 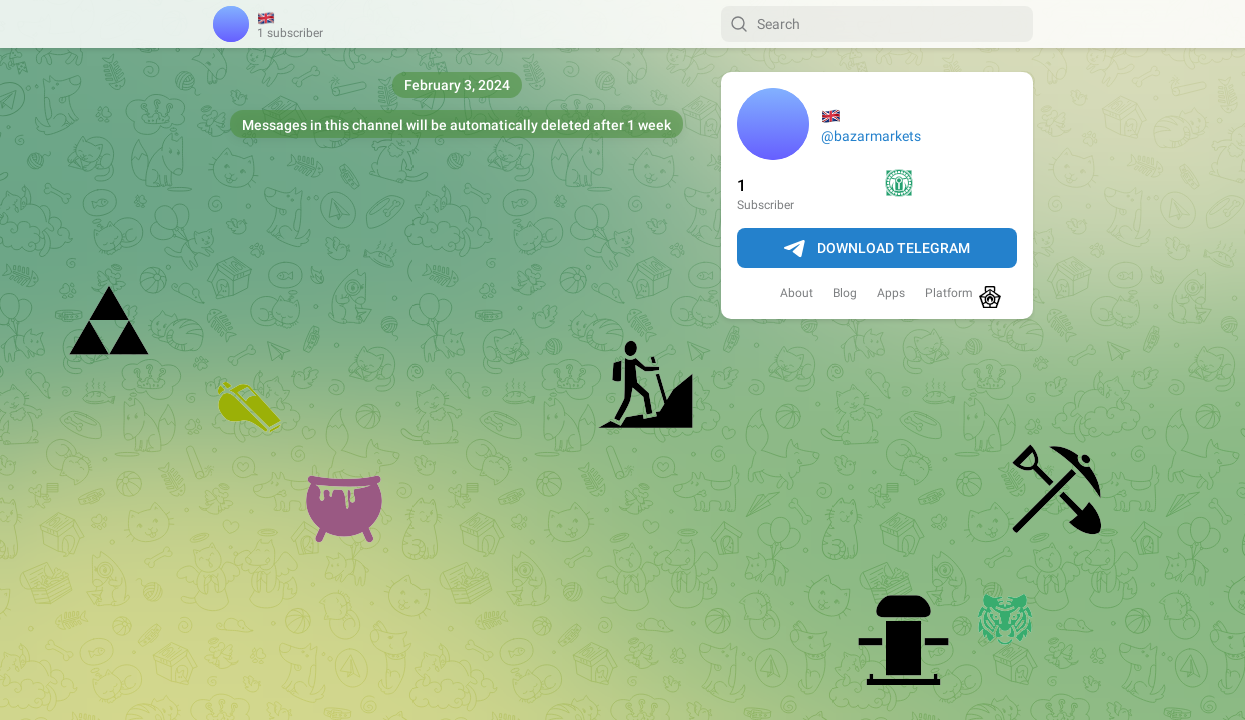 What do you see at coordinates (1056, 489) in the screenshot?
I see `dig-dug game icon` at bounding box center [1056, 489].